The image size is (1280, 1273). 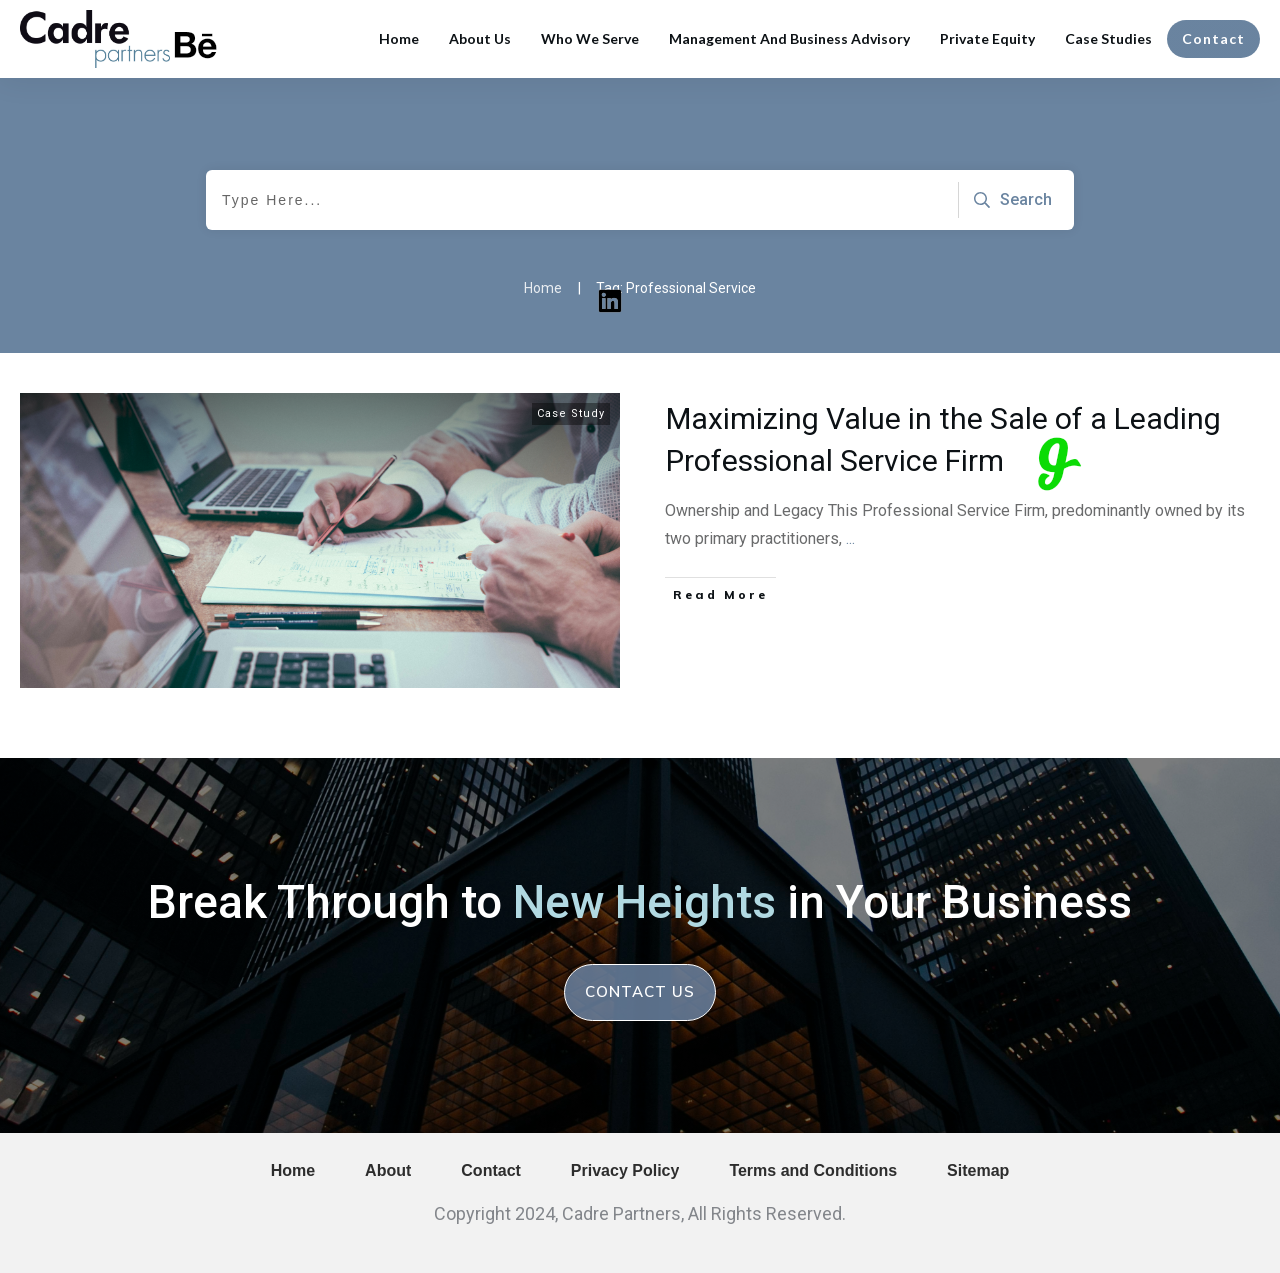 I want to click on glide app logo, so click(x=1058, y=464).